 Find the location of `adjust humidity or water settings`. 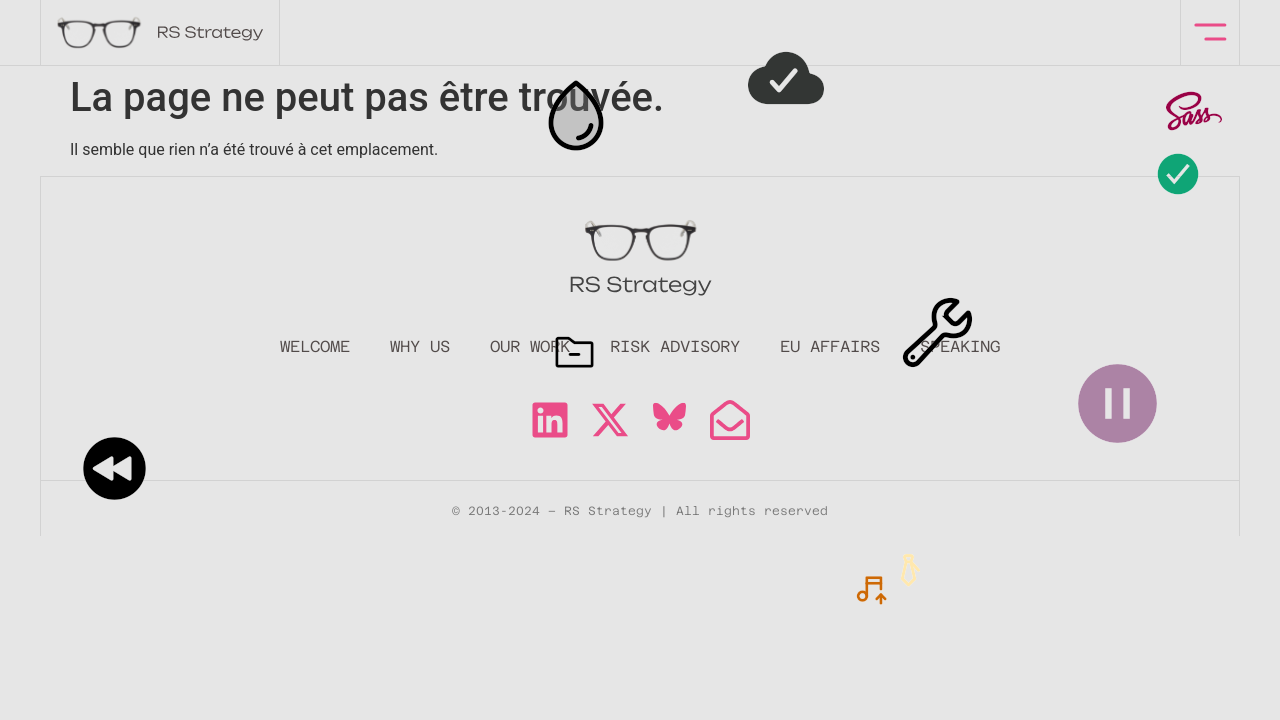

adjust humidity or water settings is located at coordinates (576, 118).